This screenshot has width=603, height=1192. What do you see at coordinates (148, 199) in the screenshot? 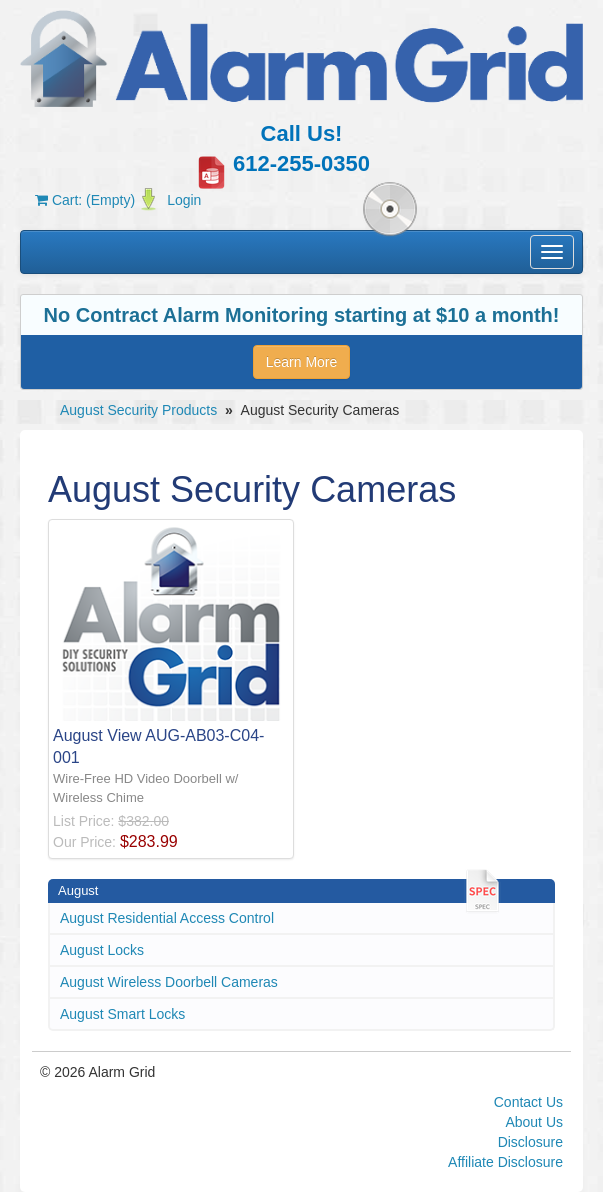
I see `save the current file or document` at bounding box center [148, 199].